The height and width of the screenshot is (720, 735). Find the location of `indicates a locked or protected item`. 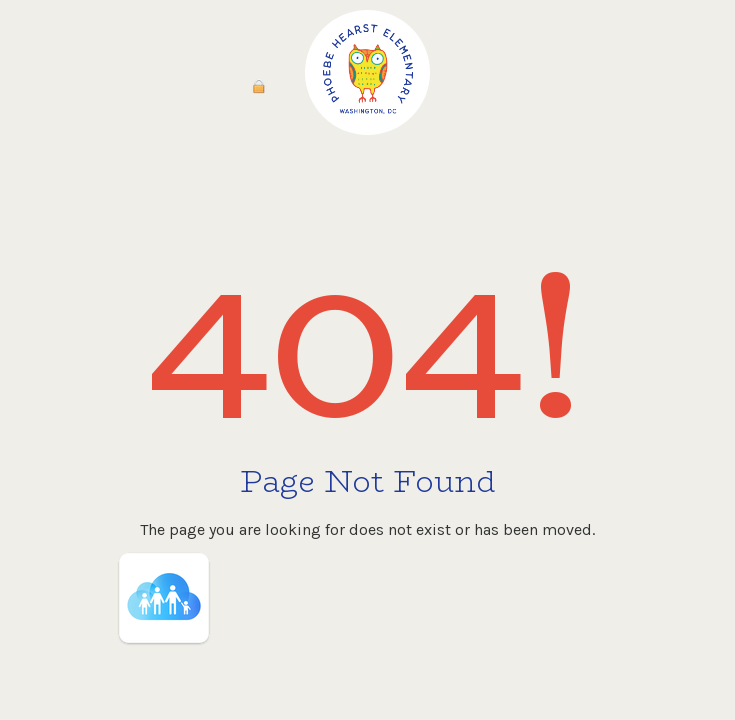

indicates a locked or protected item is located at coordinates (259, 86).